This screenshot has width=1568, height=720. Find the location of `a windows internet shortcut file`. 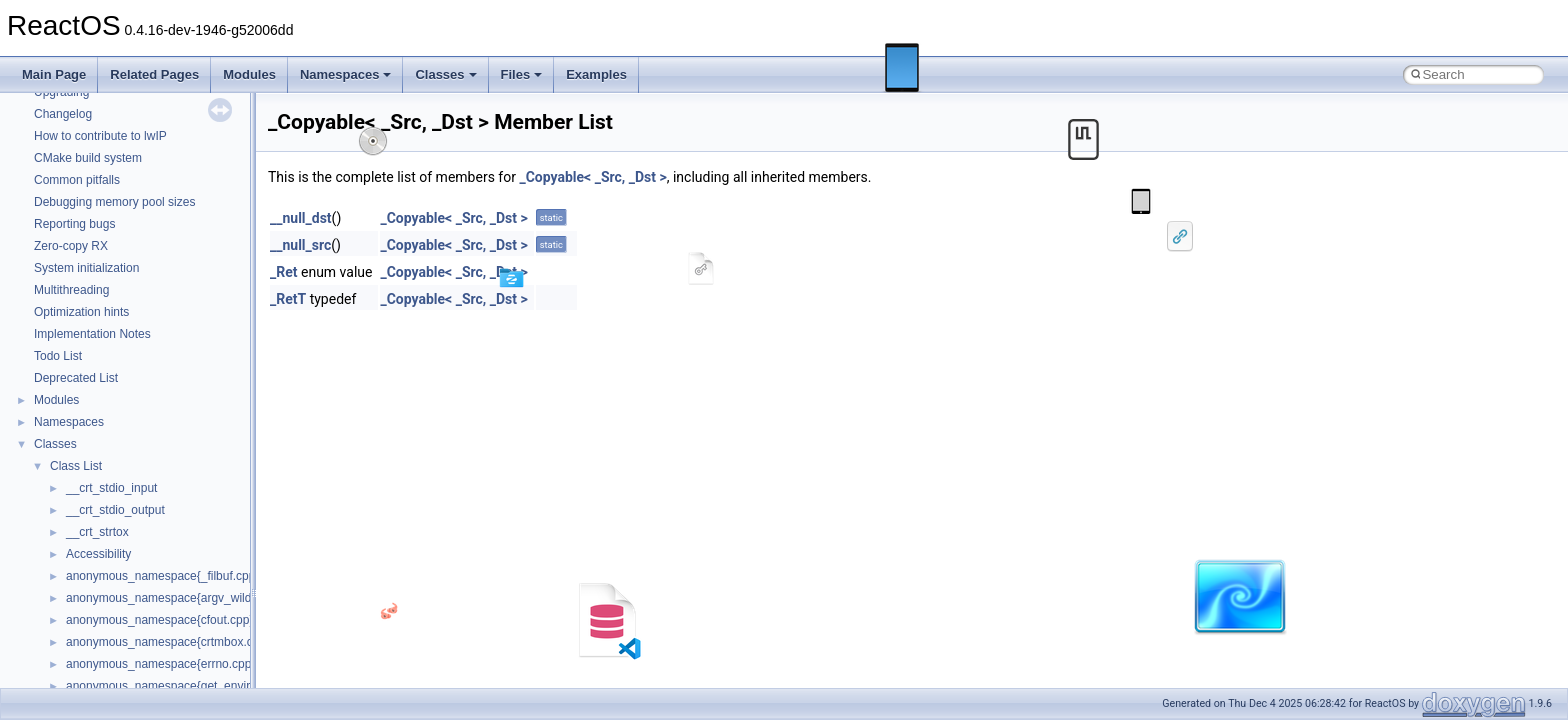

a windows internet shortcut file is located at coordinates (1180, 236).